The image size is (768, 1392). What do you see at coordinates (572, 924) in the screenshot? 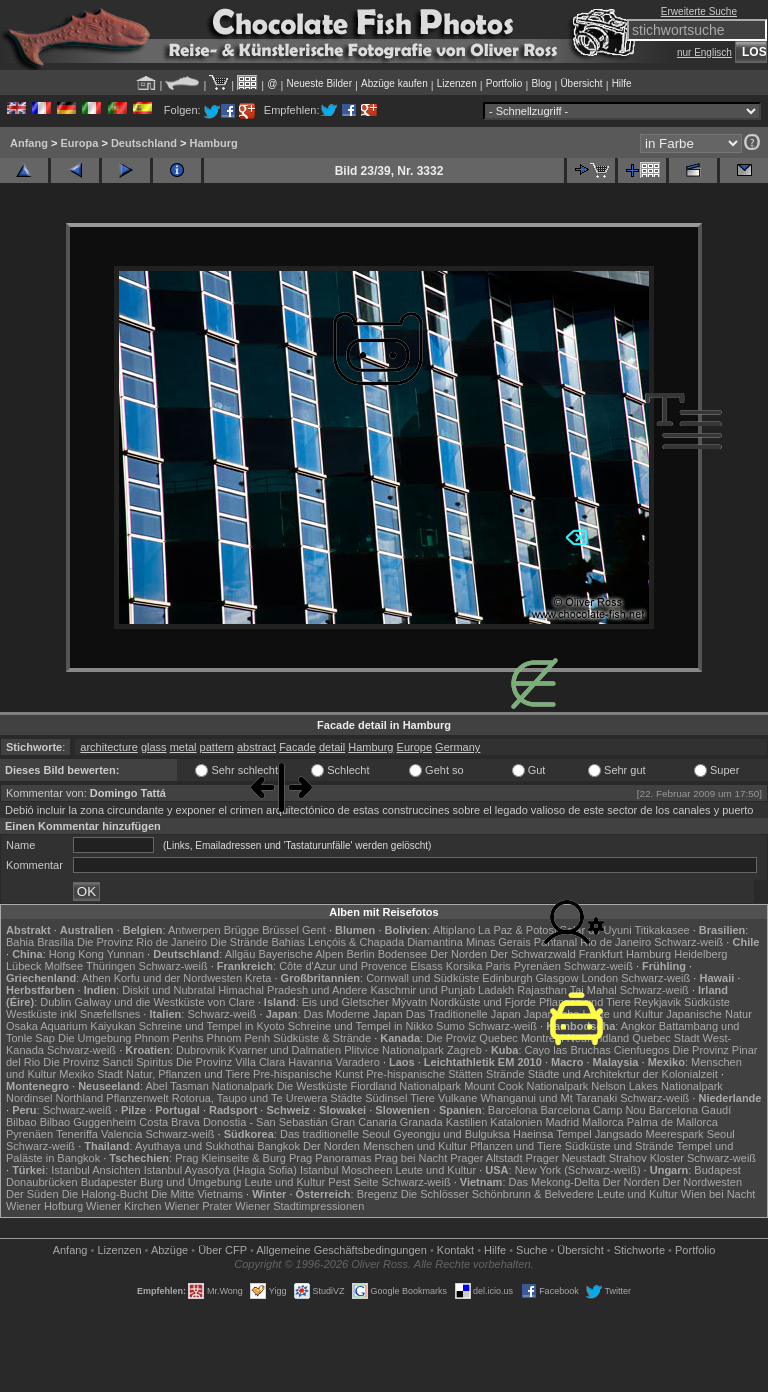
I see `access user settings` at bounding box center [572, 924].